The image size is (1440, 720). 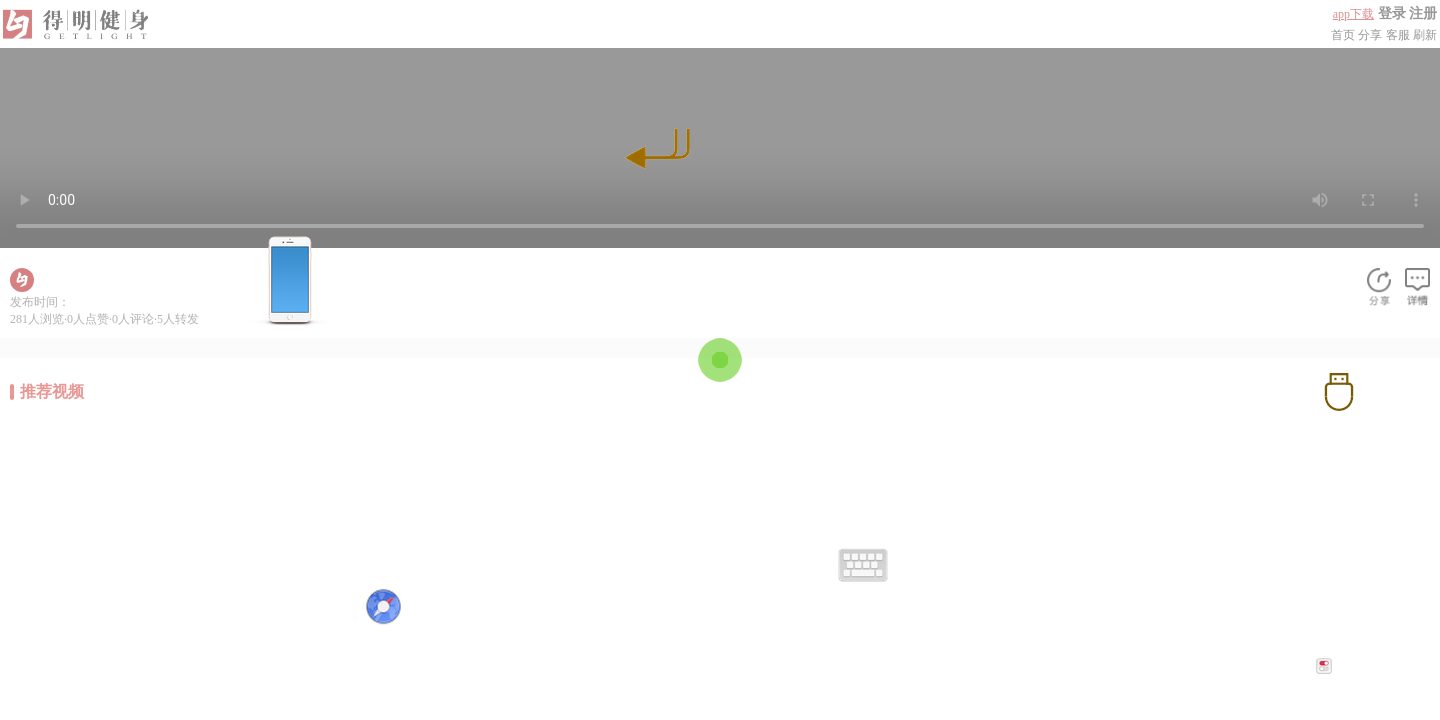 What do you see at coordinates (863, 565) in the screenshot?
I see `access keyboard settings` at bounding box center [863, 565].